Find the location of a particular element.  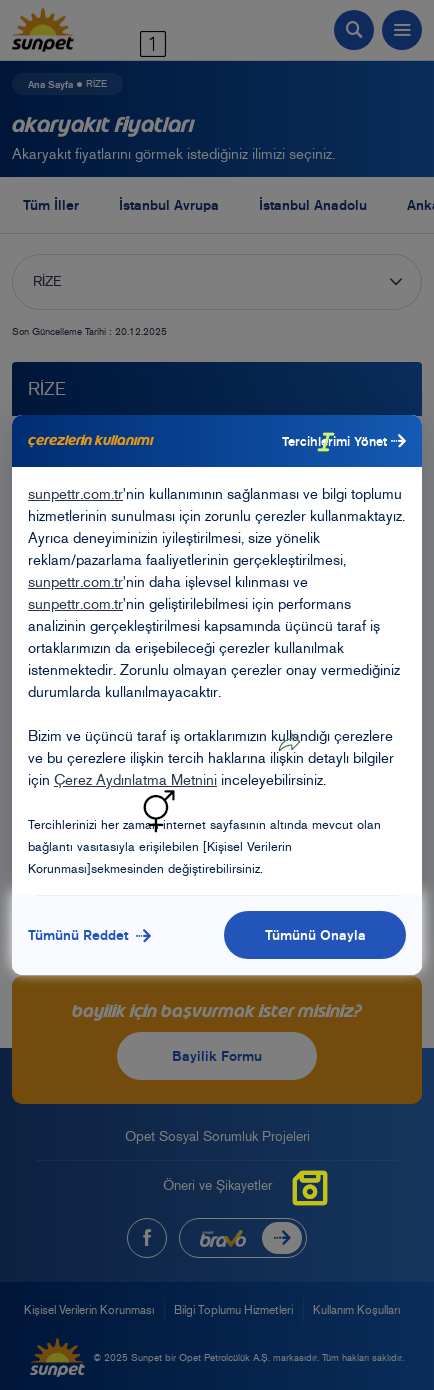

apply italic formatting to selected text is located at coordinates (326, 442).